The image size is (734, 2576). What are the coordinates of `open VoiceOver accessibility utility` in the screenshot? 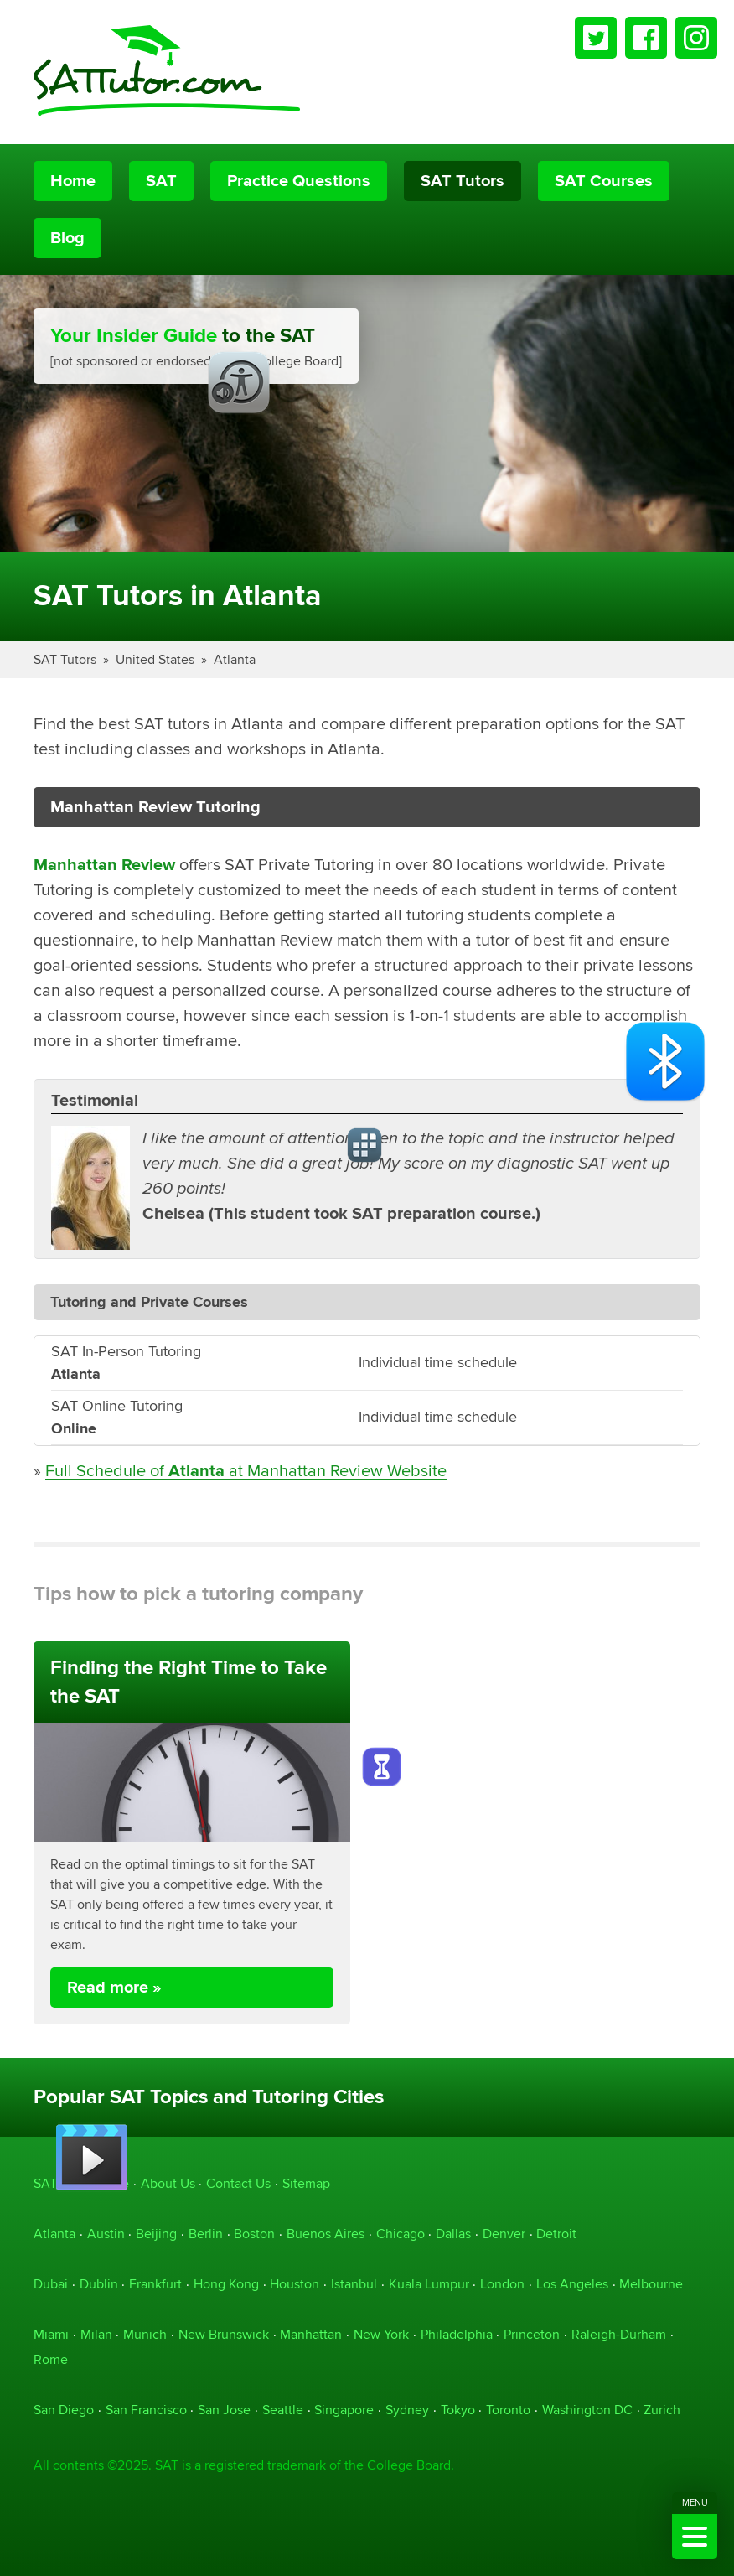 It's located at (239, 382).